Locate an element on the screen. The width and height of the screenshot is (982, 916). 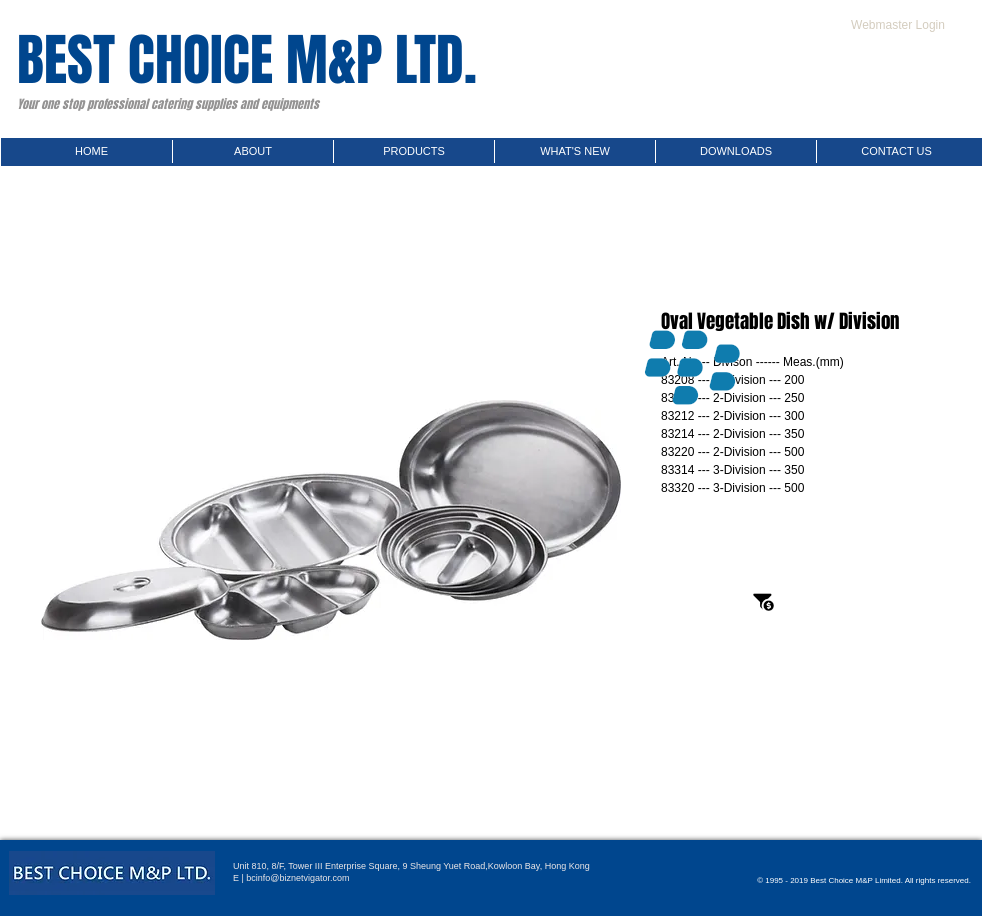
filter results by price or cost is located at coordinates (763, 600).